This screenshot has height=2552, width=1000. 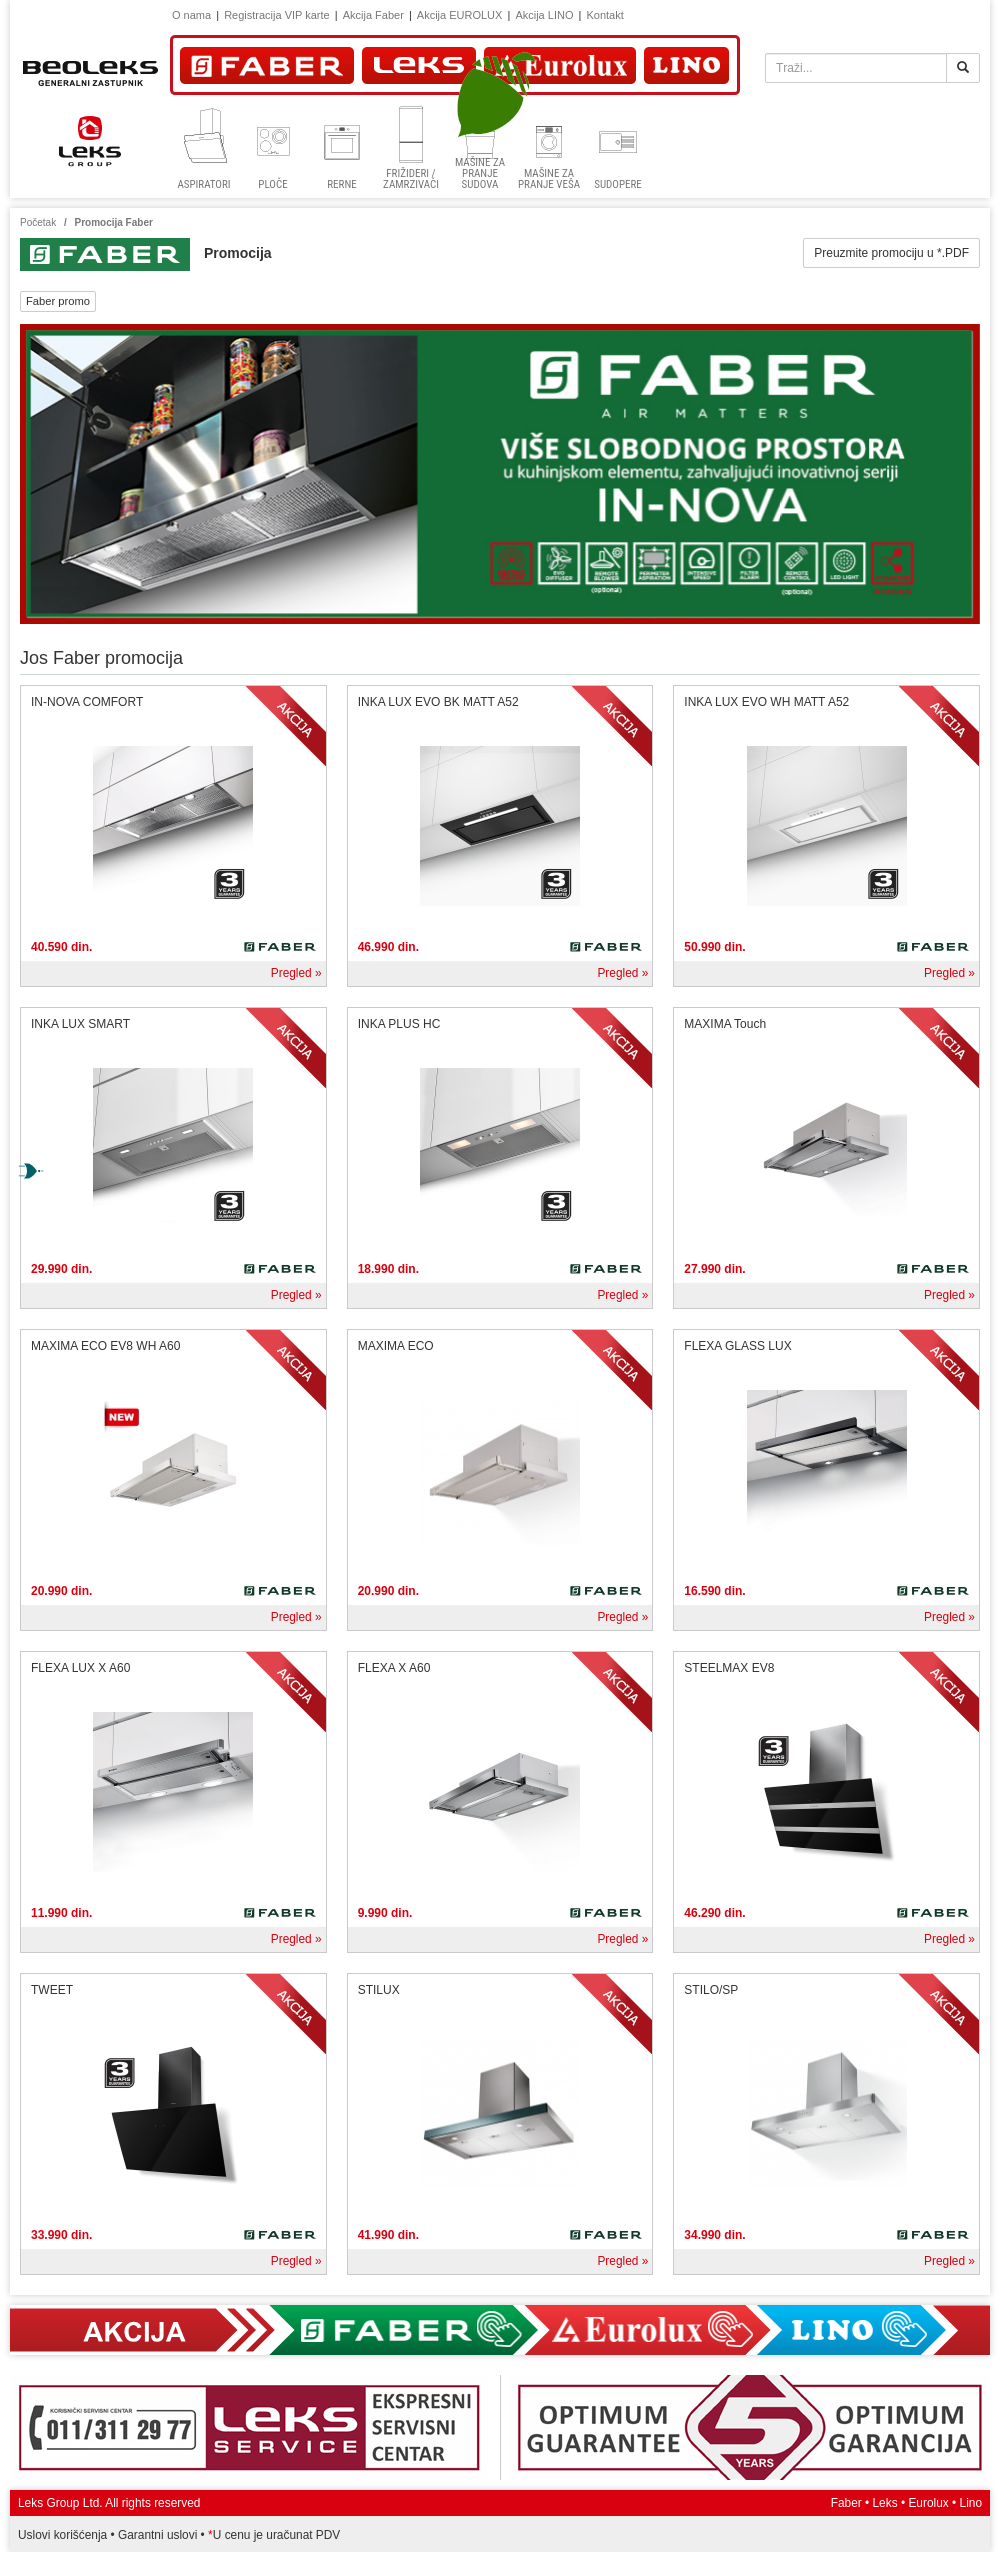 I want to click on nature or forest-themed game category, so click(x=495, y=95).